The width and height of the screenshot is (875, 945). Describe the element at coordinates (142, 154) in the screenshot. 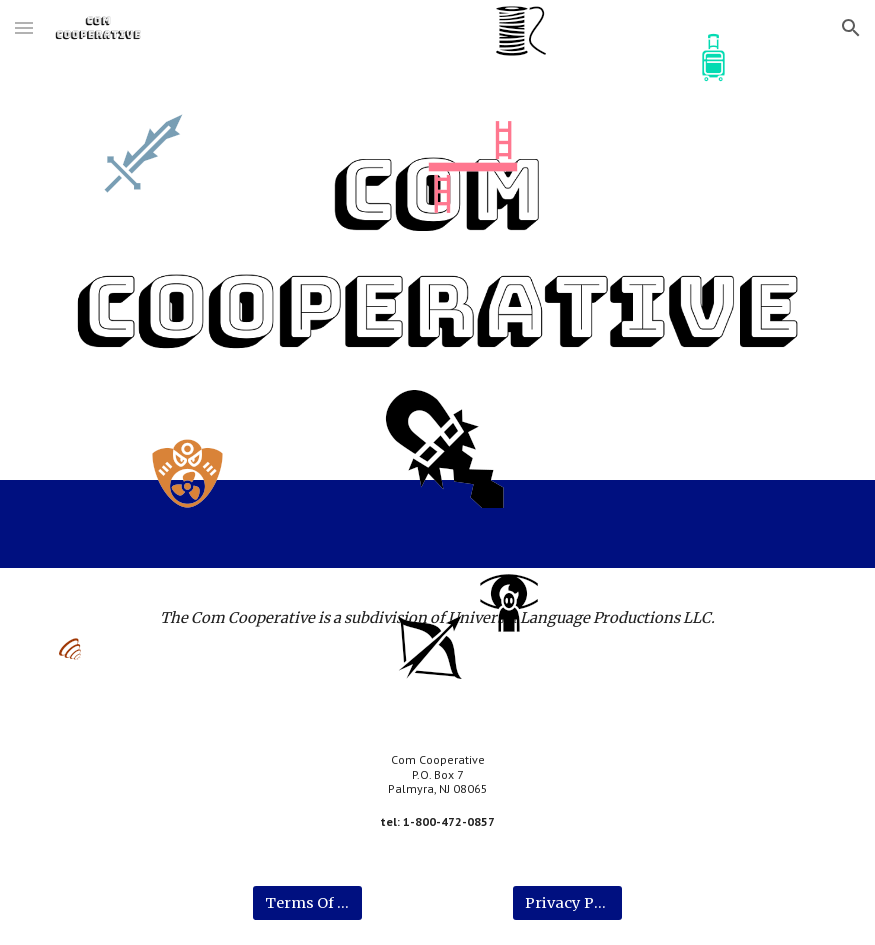

I see `equip a broken or shattered weapon` at that location.